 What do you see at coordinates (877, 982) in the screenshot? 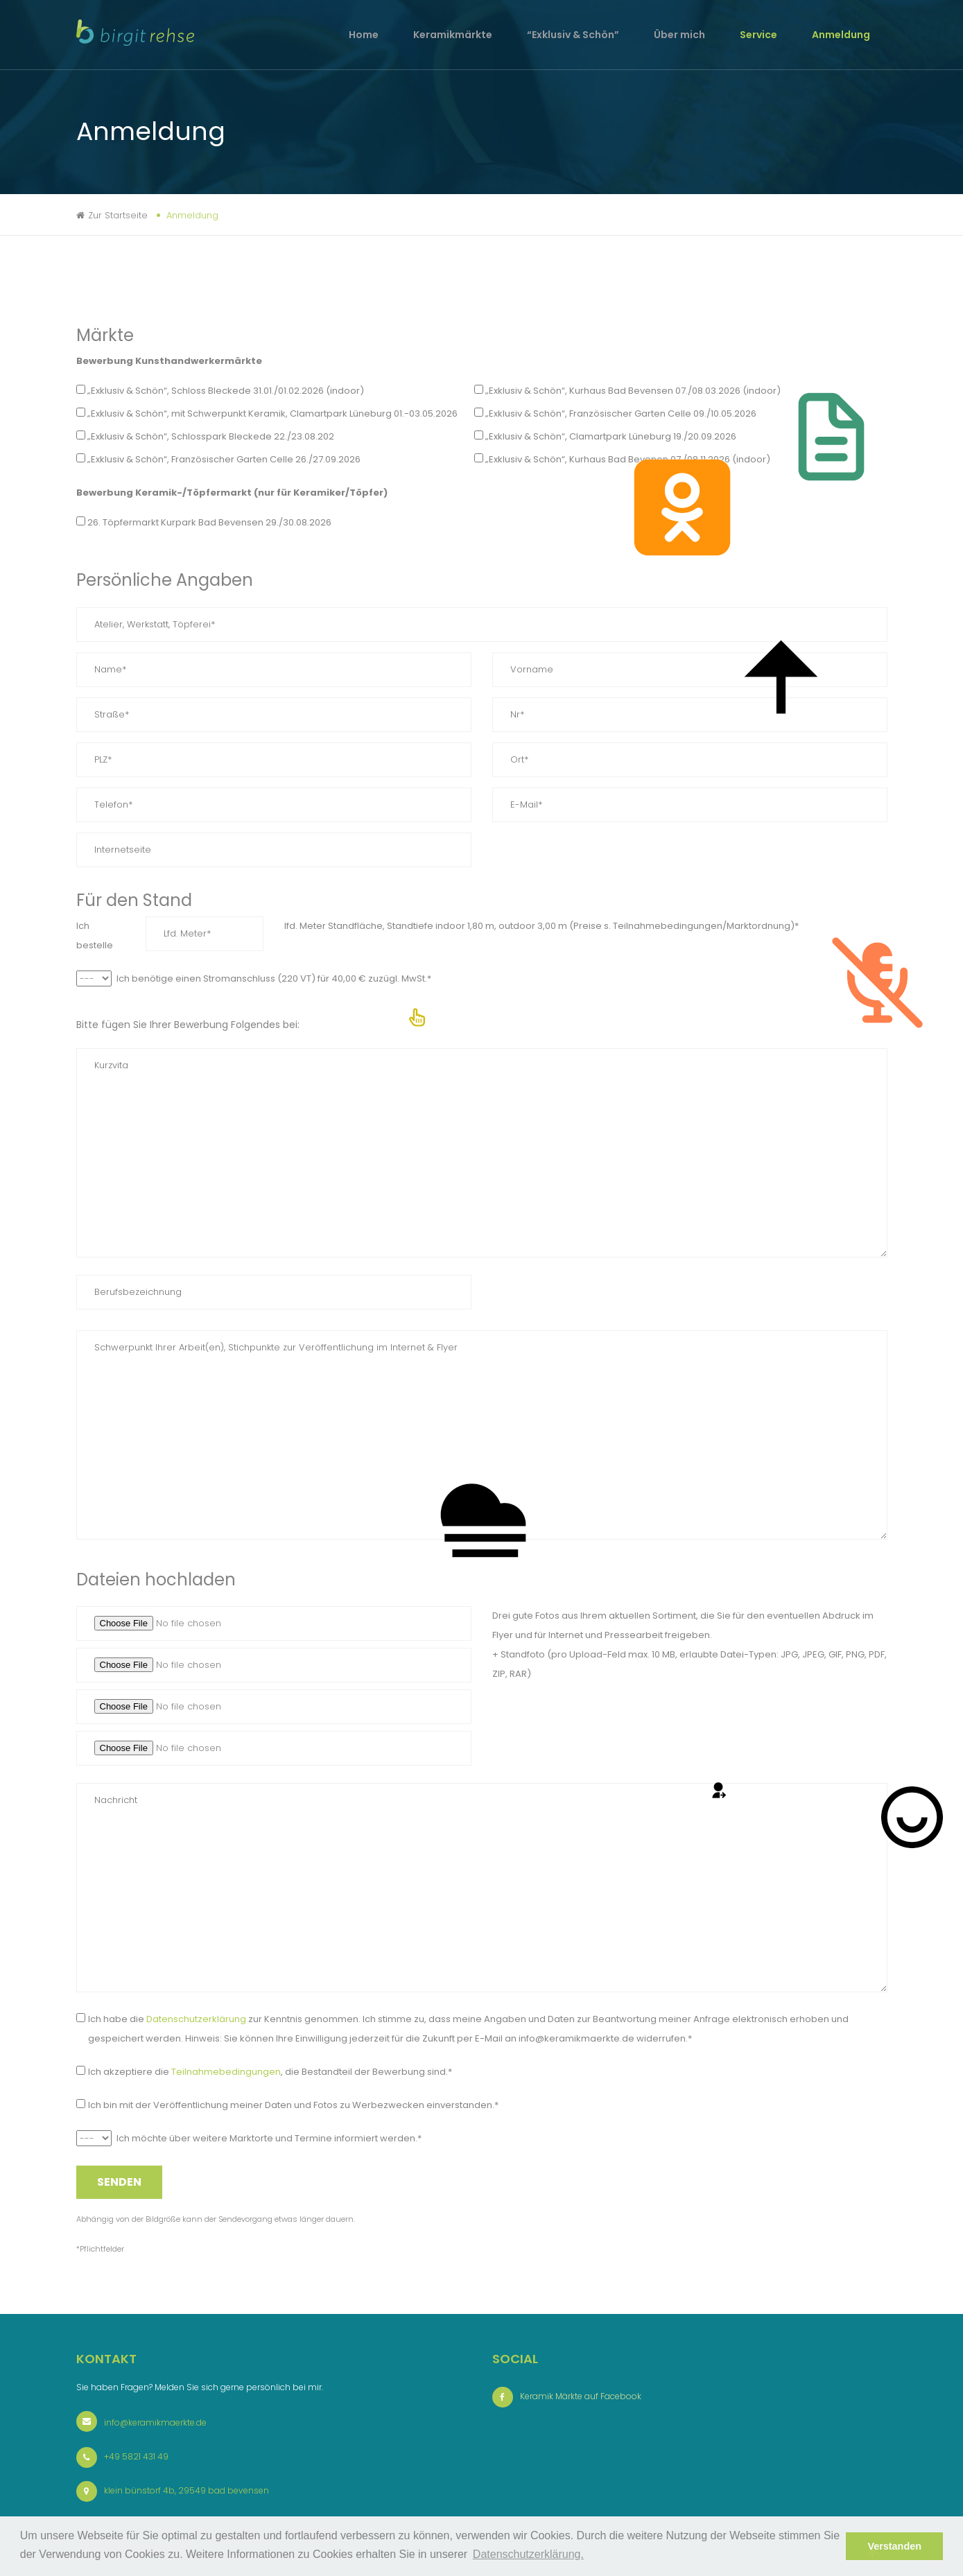
I see `mute microphone` at bounding box center [877, 982].